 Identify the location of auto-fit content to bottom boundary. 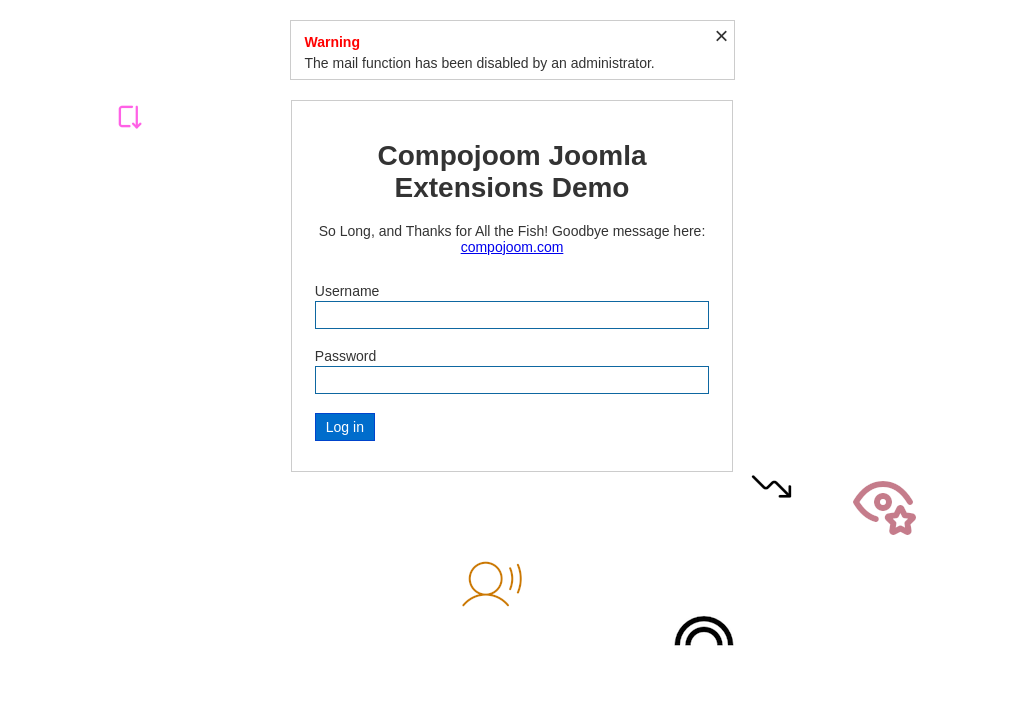
(129, 116).